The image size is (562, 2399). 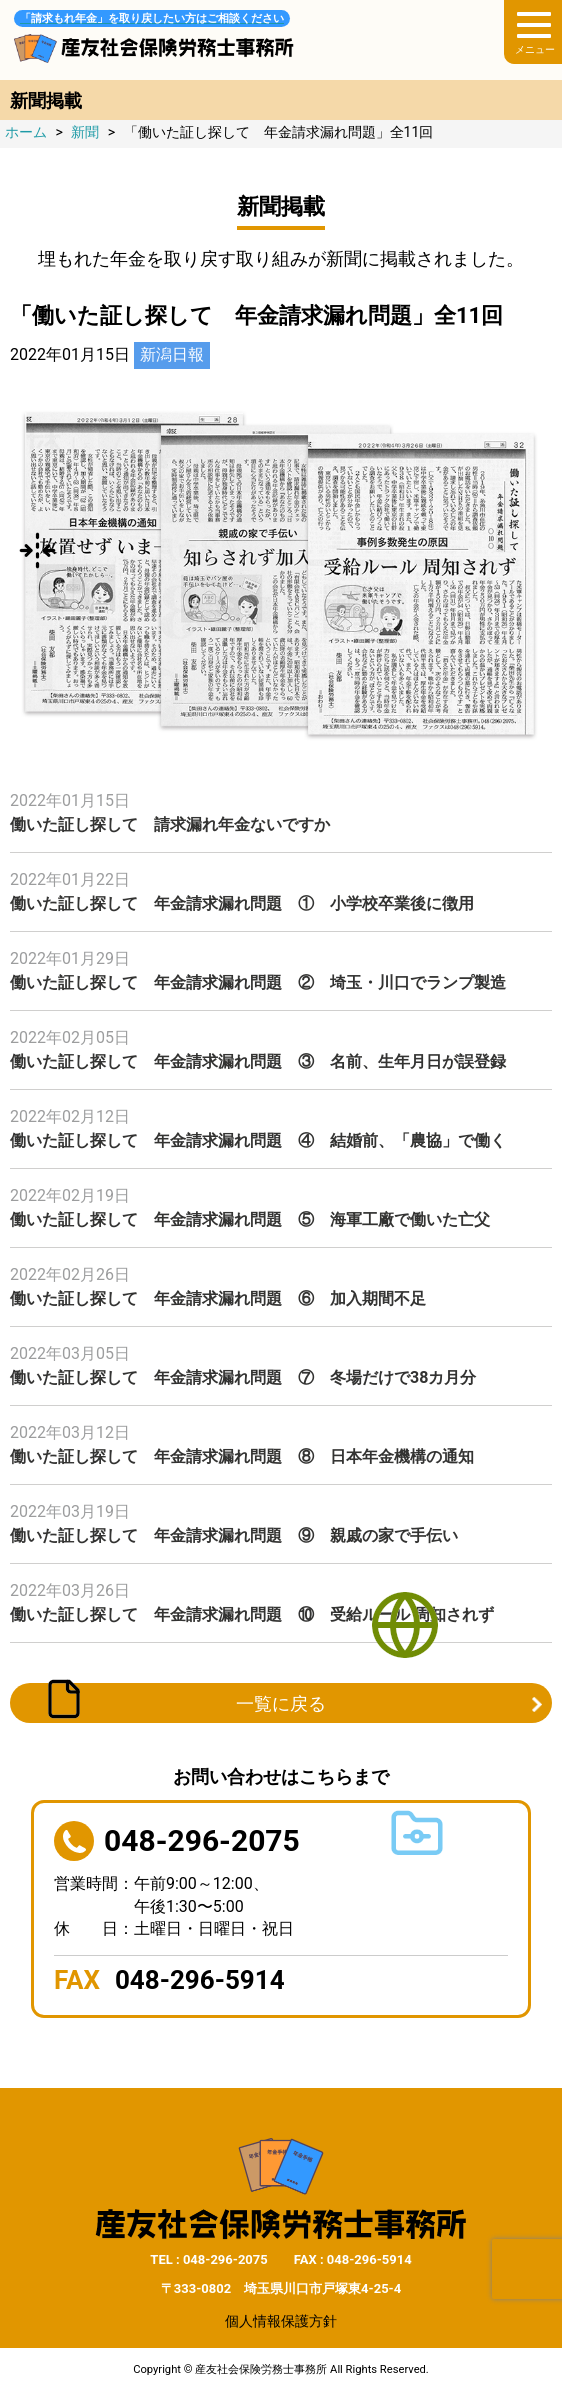 What do you see at coordinates (417, 1834) in the screenshot?
I see `access git repository folder` at bounding box center [417, 1834].